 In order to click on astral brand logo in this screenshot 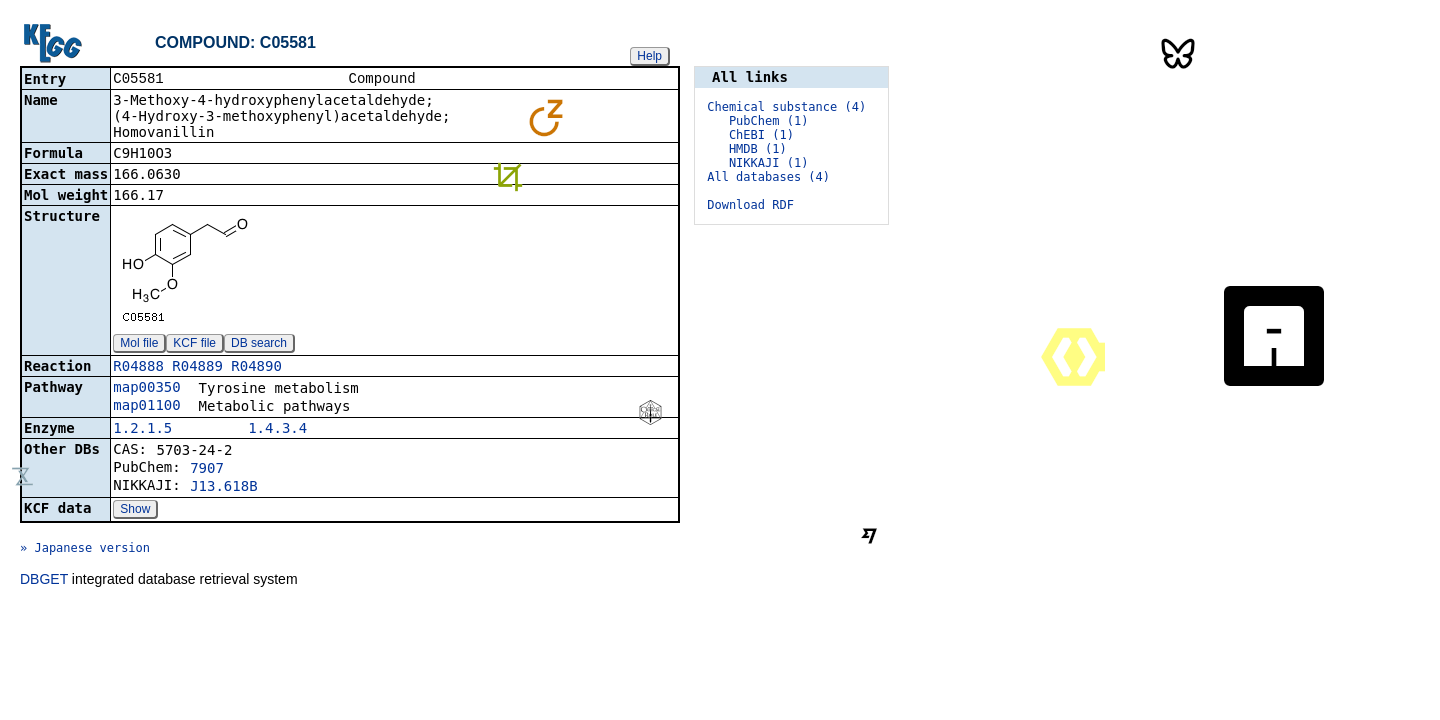, I will do `click(1274, 336)`.